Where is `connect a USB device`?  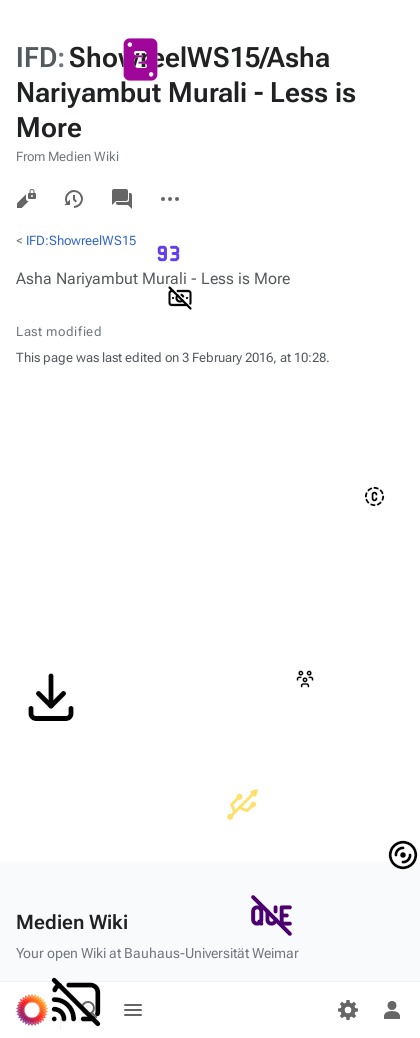 connect a USB device is located at coordinates (242, 804).